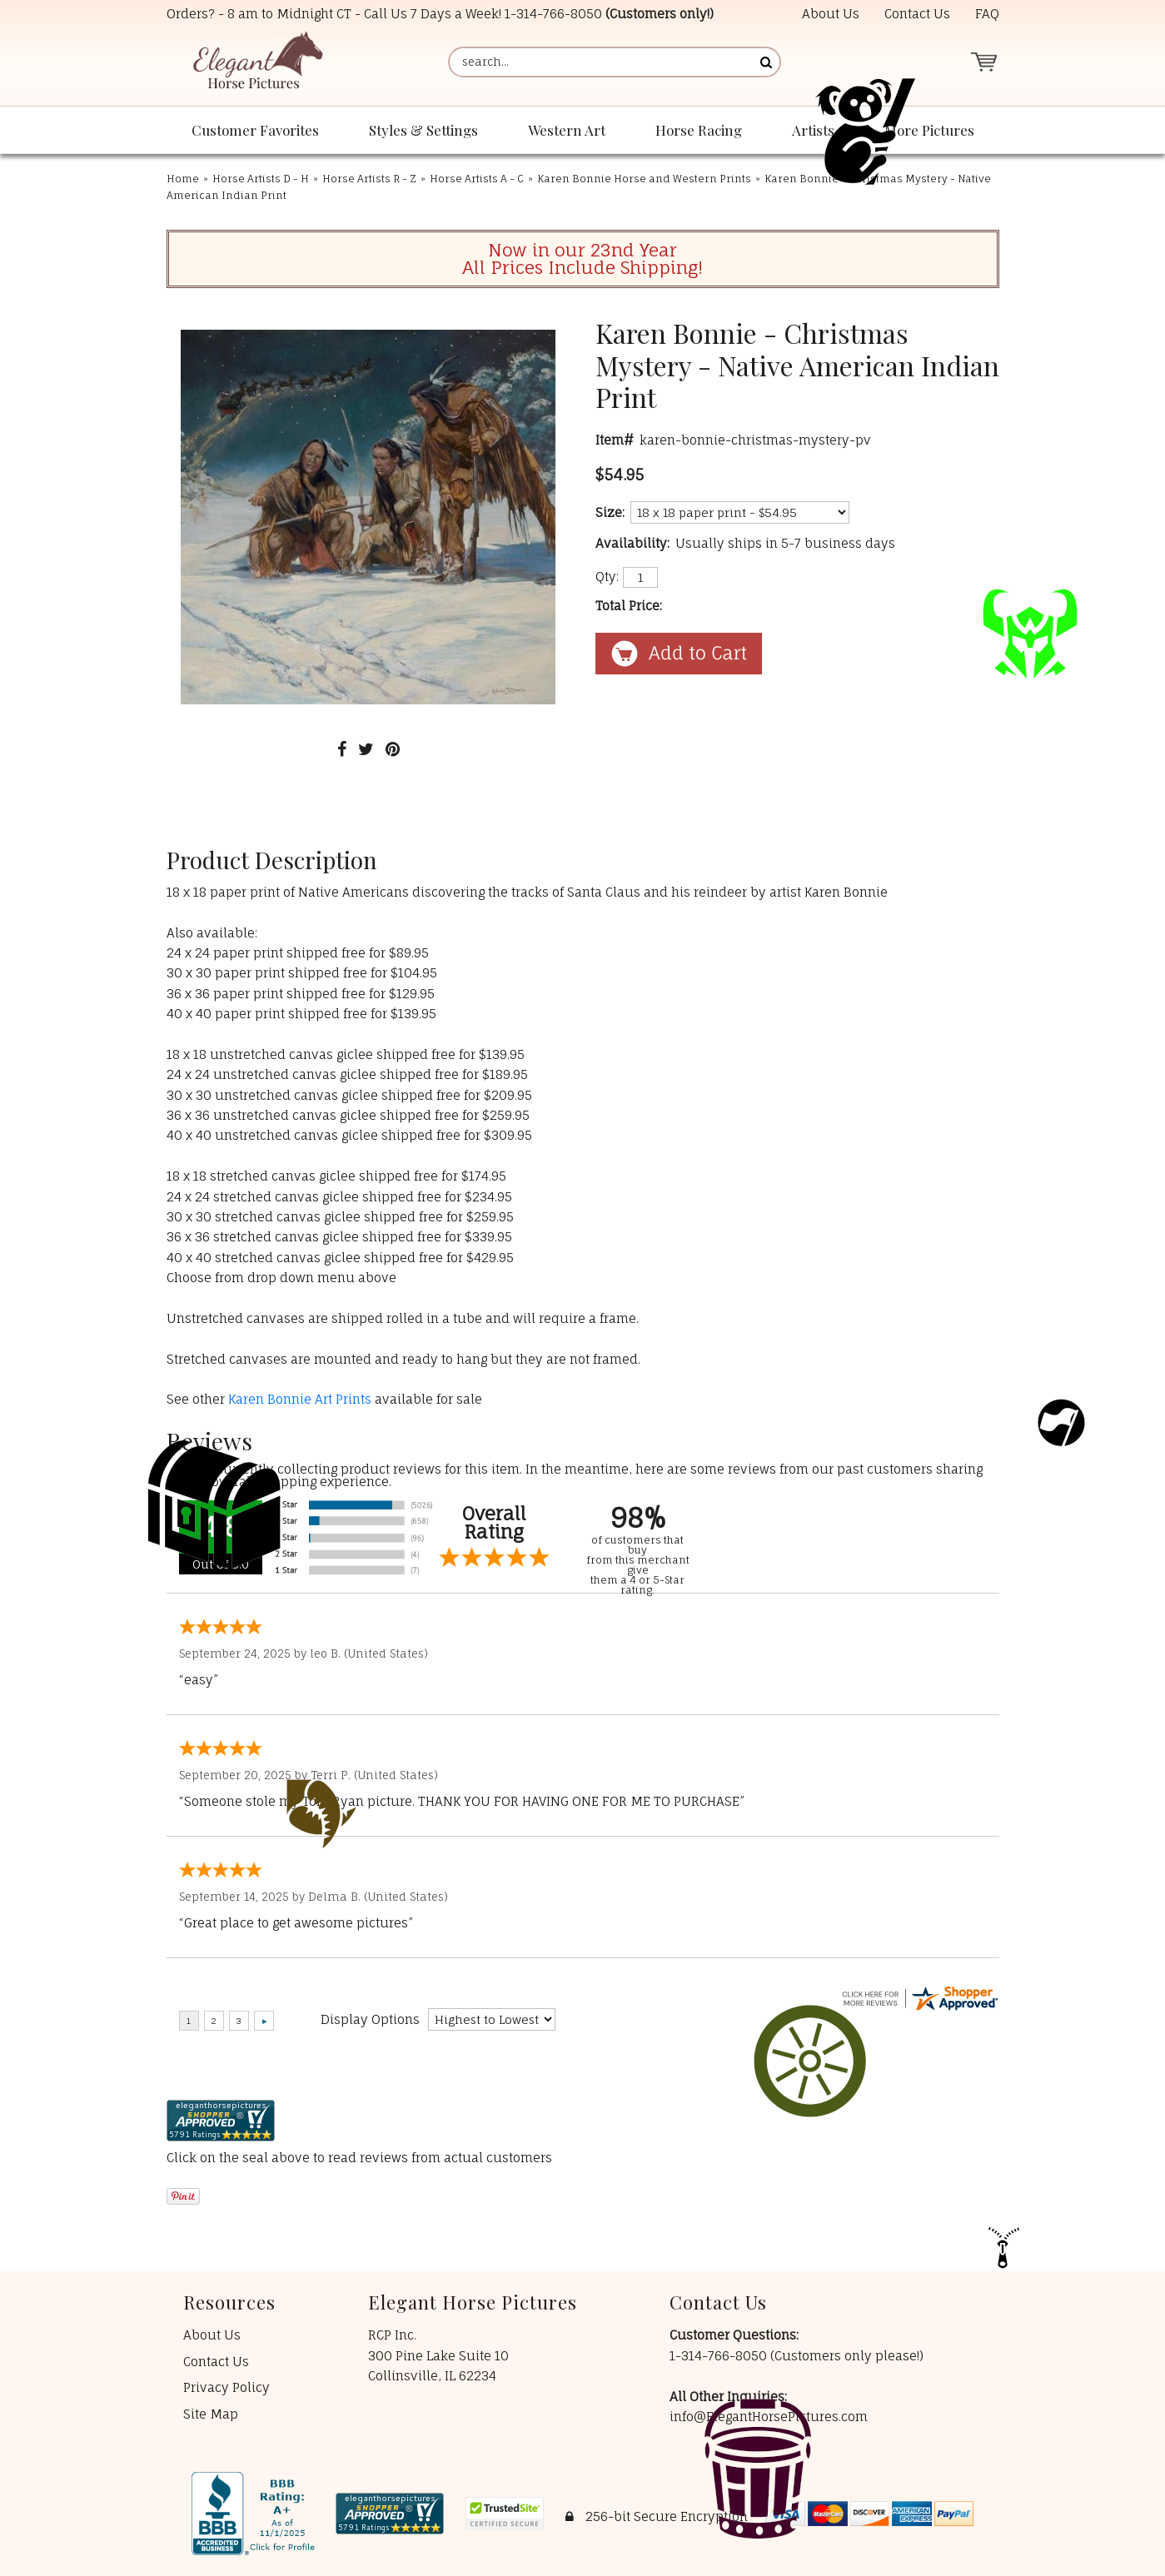 This screenshot has height=2576, width=1165. What do you see at coordinates (809, 2061) in the screenshot?
I see `select a wheel or cart component in a game` at bounding box center [809, 2061].